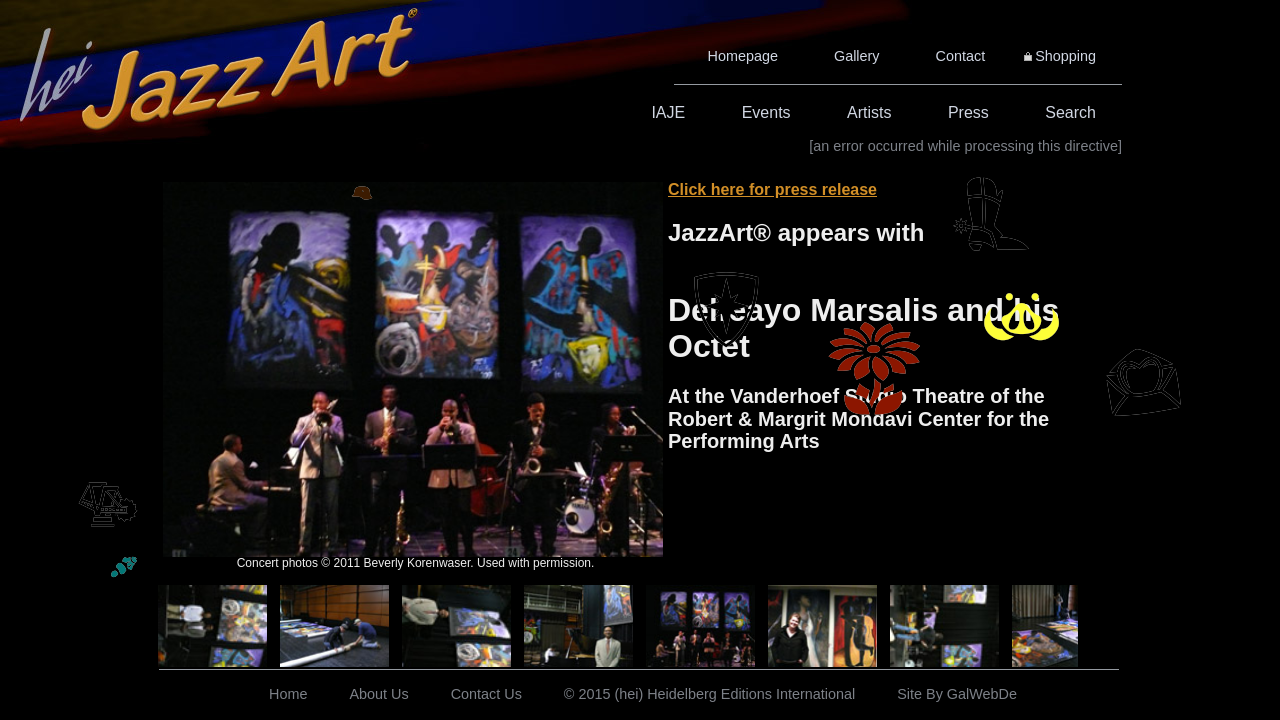 This screenshot has height=720, width=1280. I want to click on select western or cowboy-themed content, so click(991, 214).